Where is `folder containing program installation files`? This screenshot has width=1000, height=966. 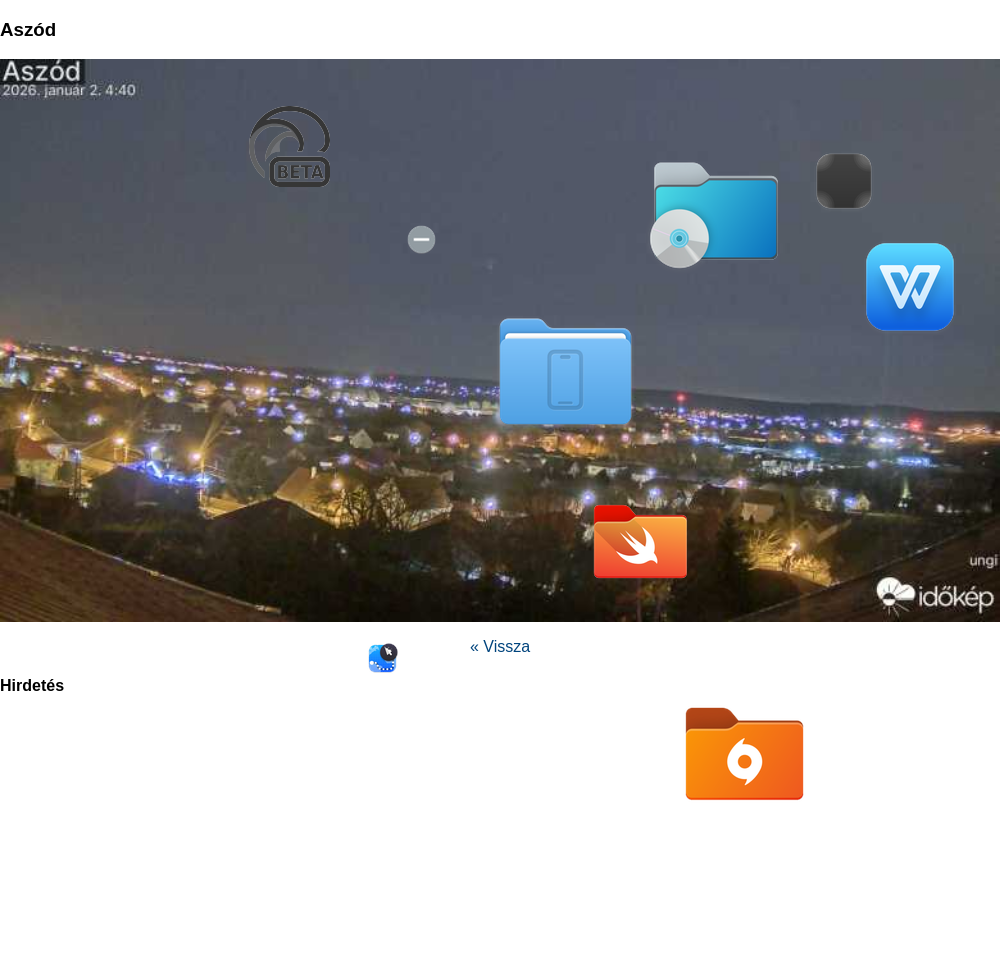
folder containing program installation files is located at coordinates (715, 214).